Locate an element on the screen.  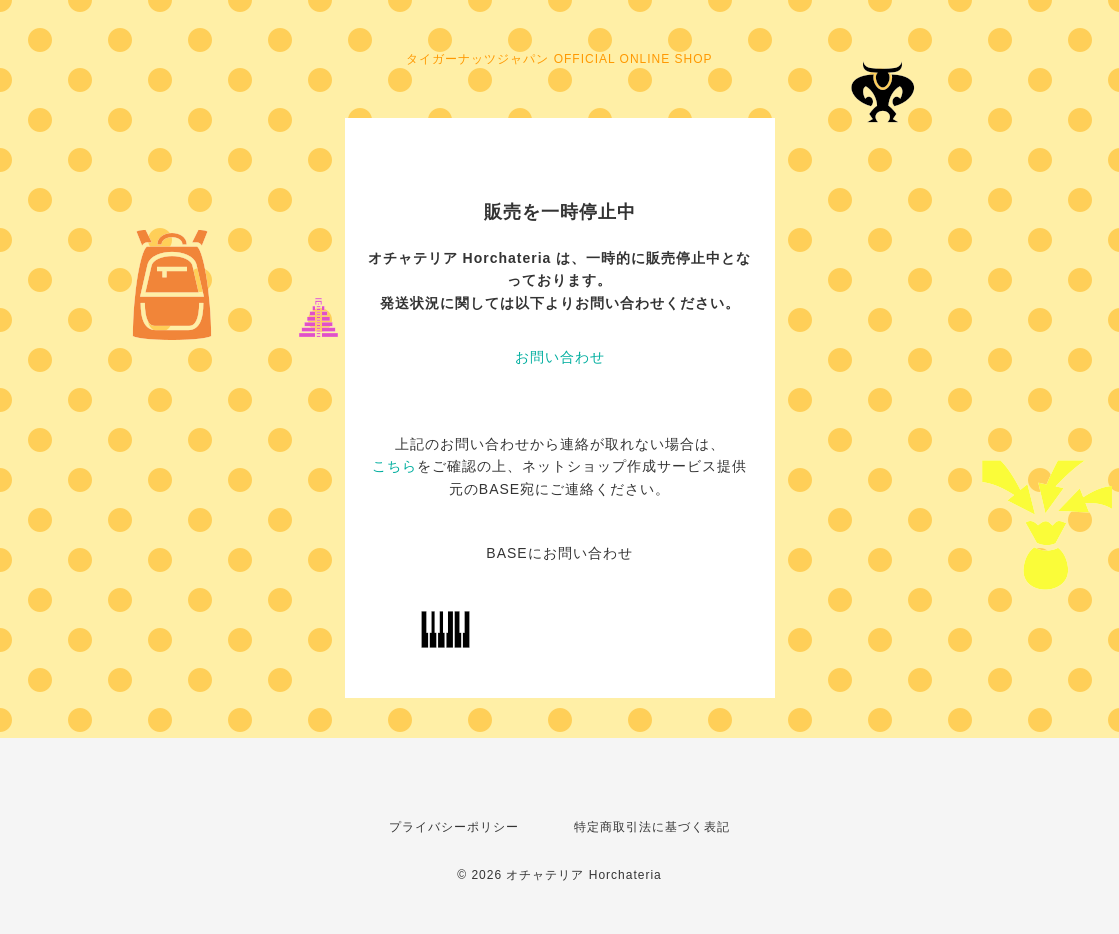
open piano or keyboard instrument is located at coordinates (445, 629).